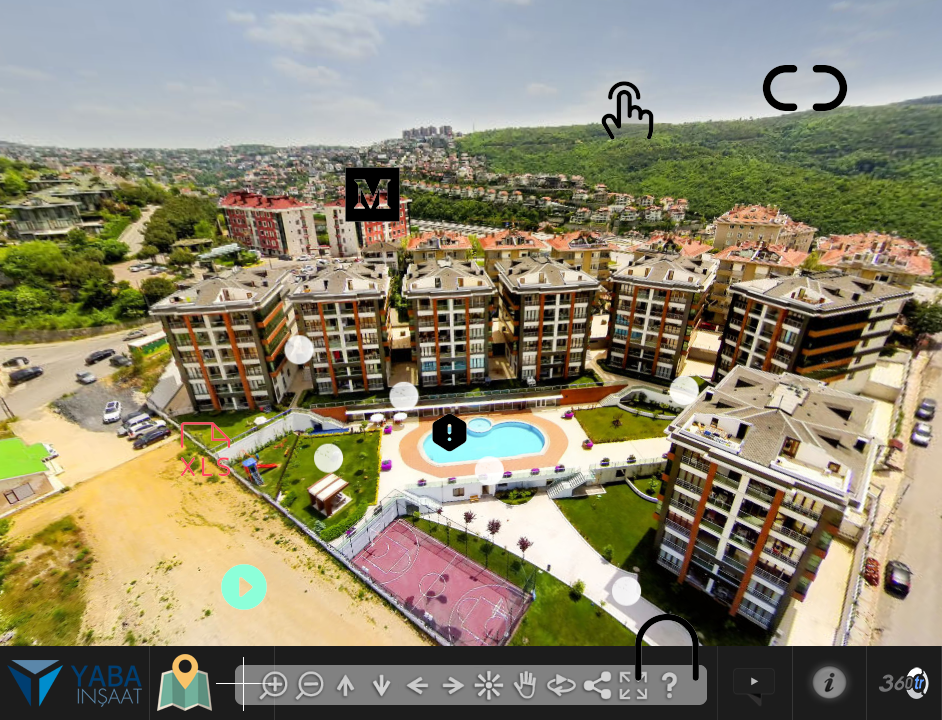  What do you see at coordinates (205, 451) in the screenshot?
I see `open or view an excel spreadsheet file` at bounding box center [205, 451].